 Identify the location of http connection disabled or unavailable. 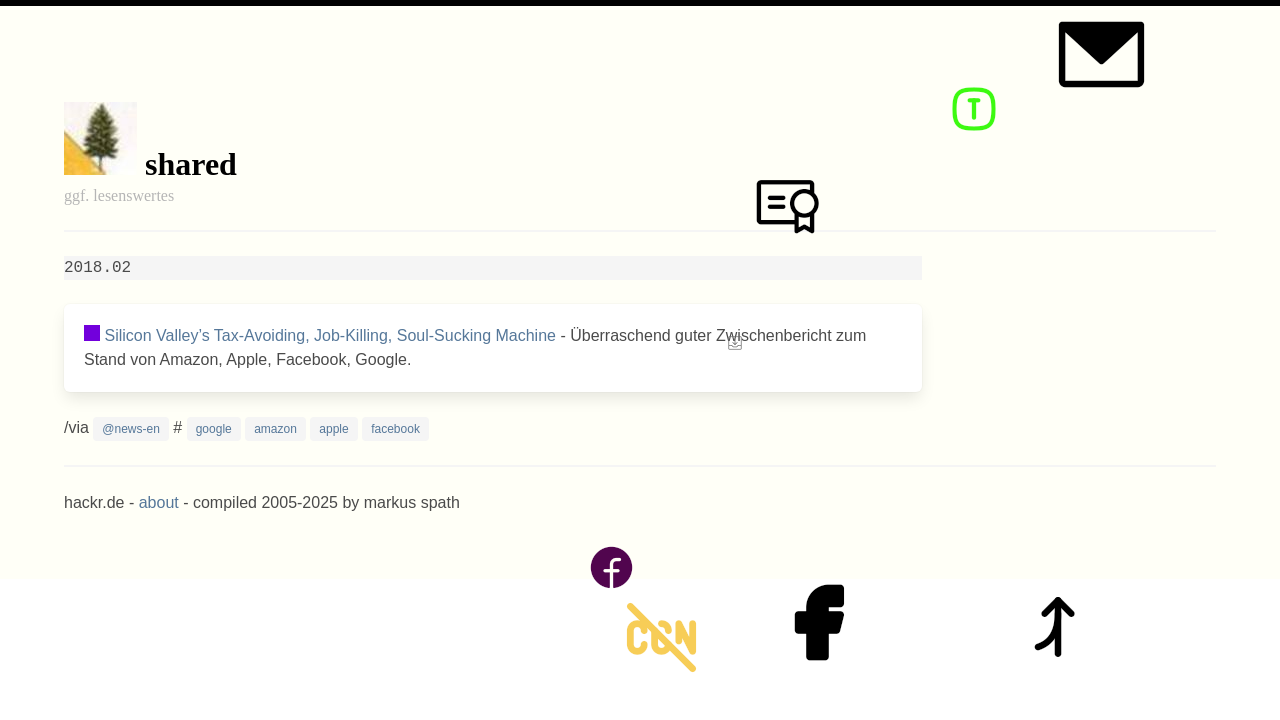
(661, 637).